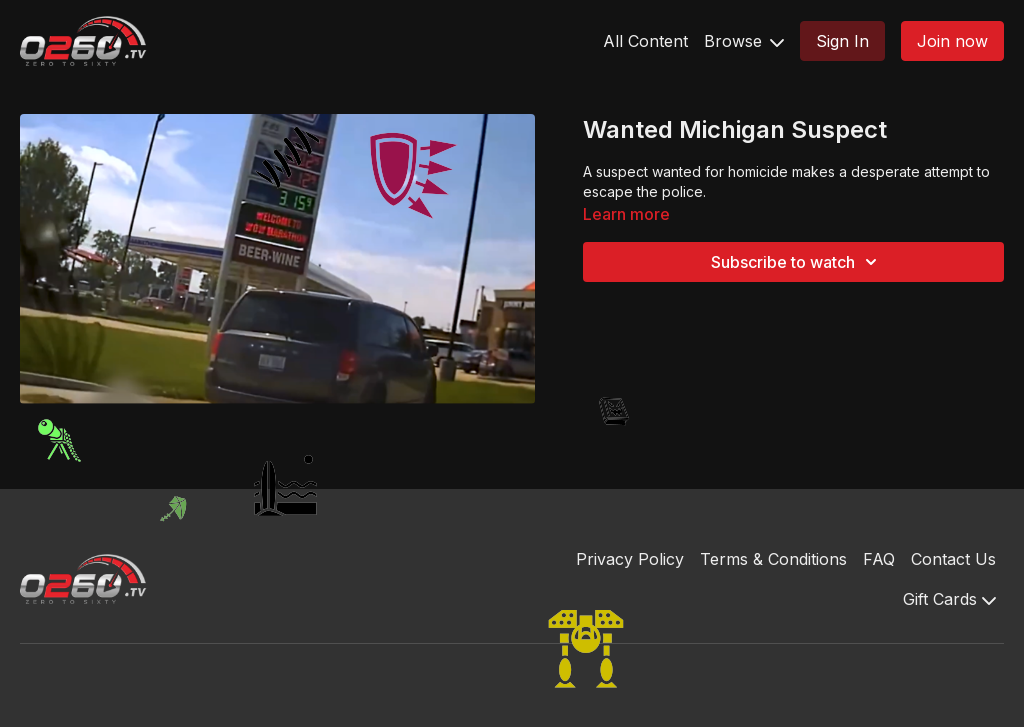 This screenshot has height=727, width=1024. I want to click on open the grimoire or spellbook, so click(614, 412).